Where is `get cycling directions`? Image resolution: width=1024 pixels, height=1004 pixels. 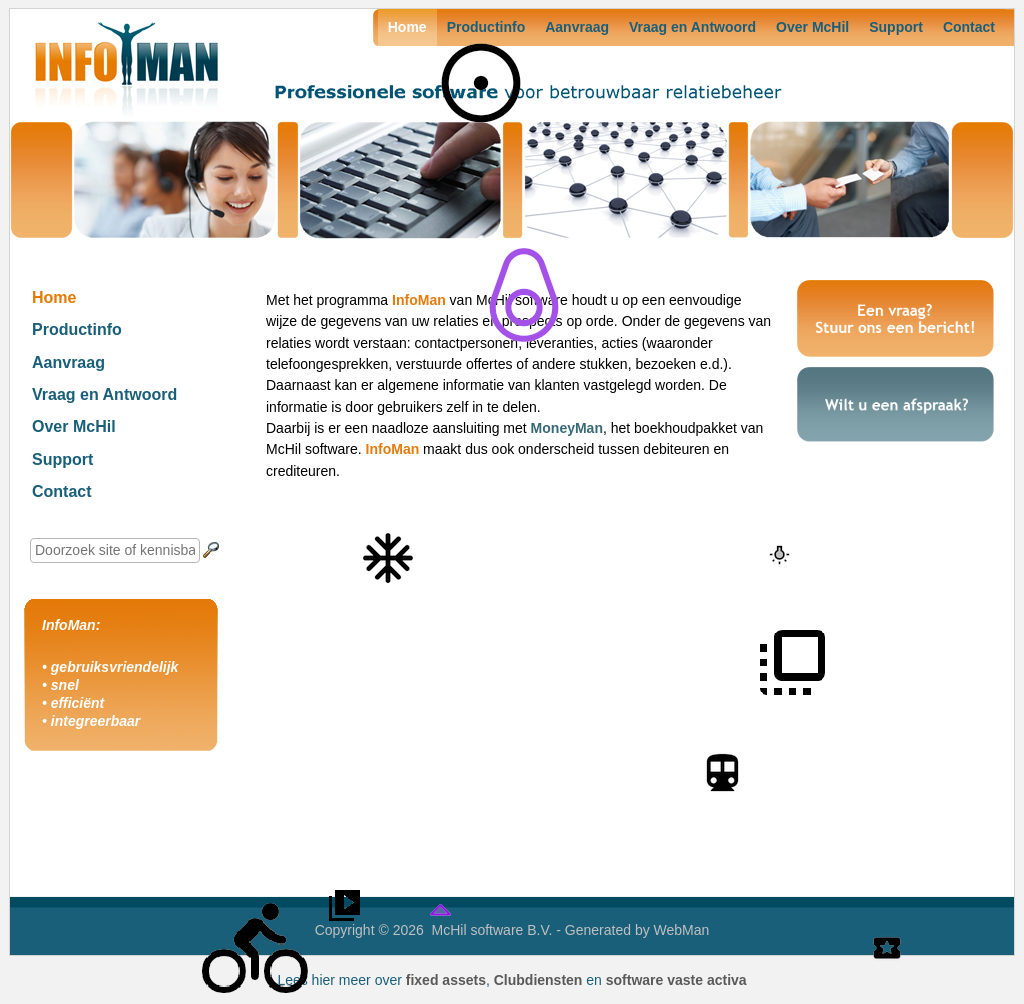
get cycling directions is located at coordinates (255, 949).